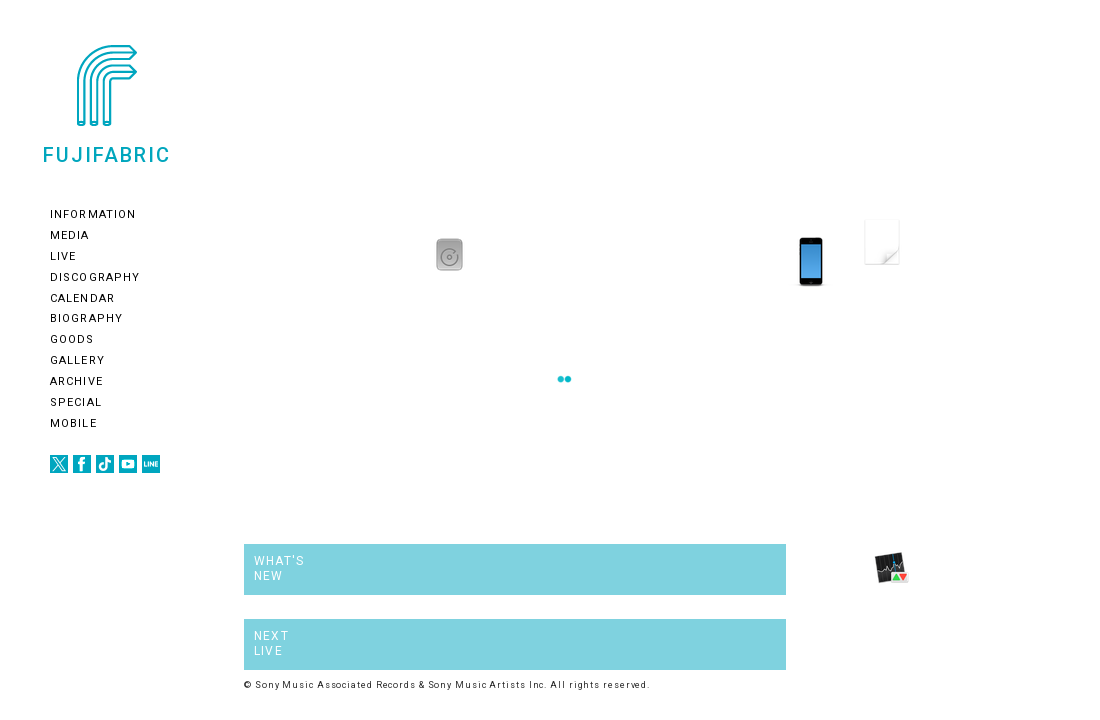  Describe the element at coordinates (811, 262) in the screenshot. I see `indicates a connected iPhone 5c device` at that location.